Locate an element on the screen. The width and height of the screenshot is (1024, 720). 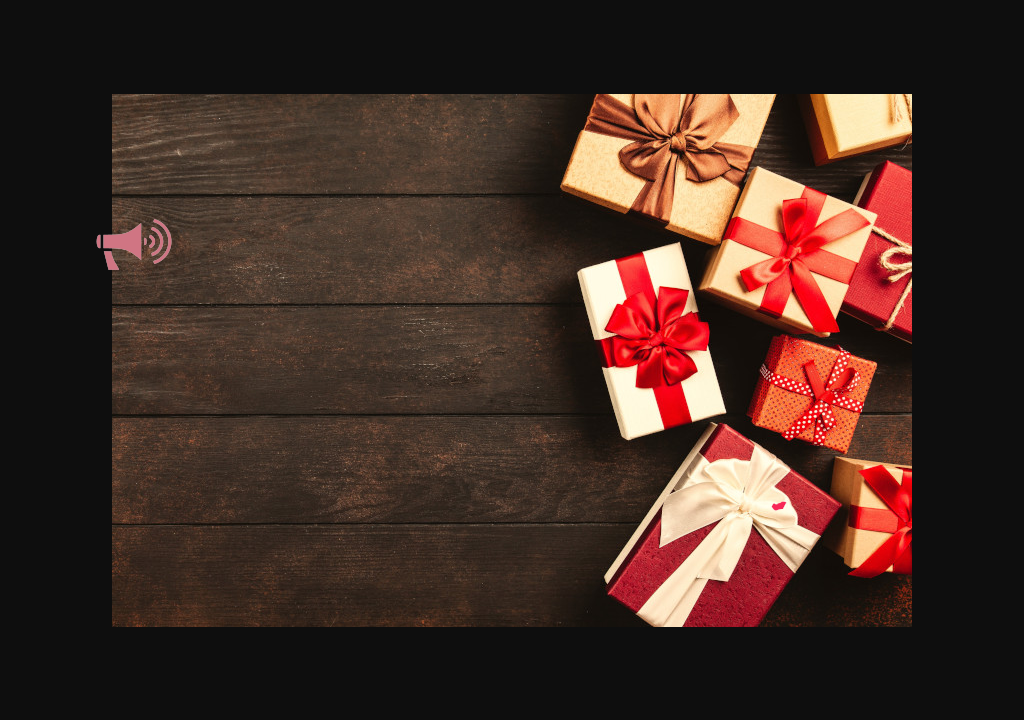
make an announcement or broadcast is located at coordinates (132, 241).